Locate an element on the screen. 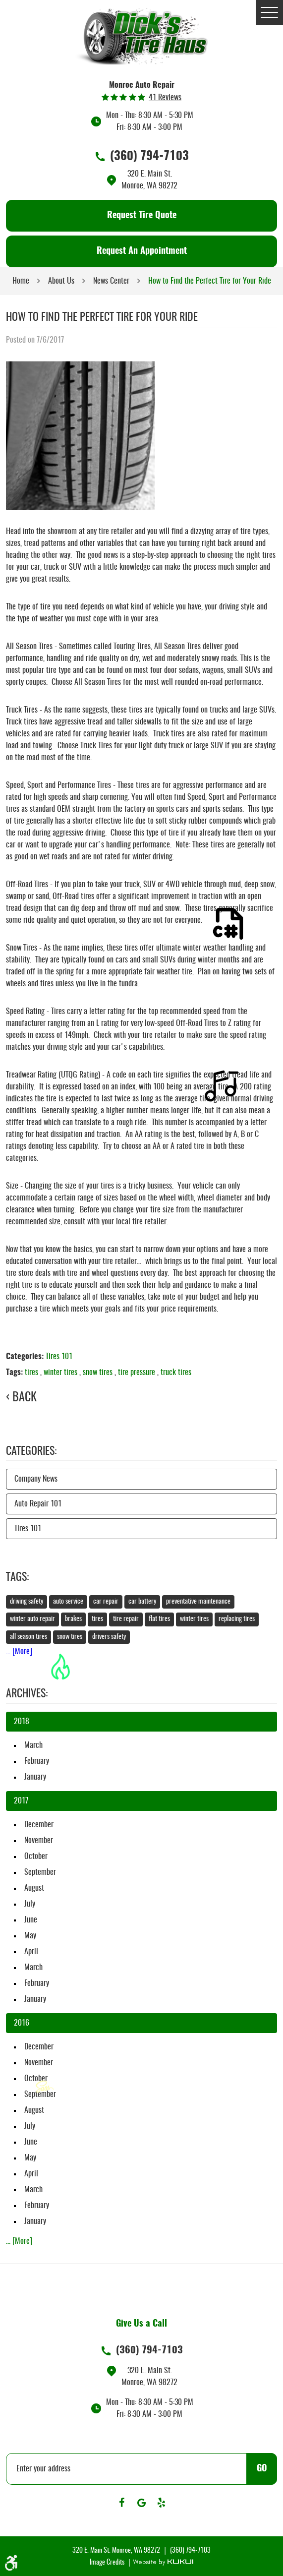 The image size is (283, 2576). indicates trending or popular content is located at coordinates (60, 1667).